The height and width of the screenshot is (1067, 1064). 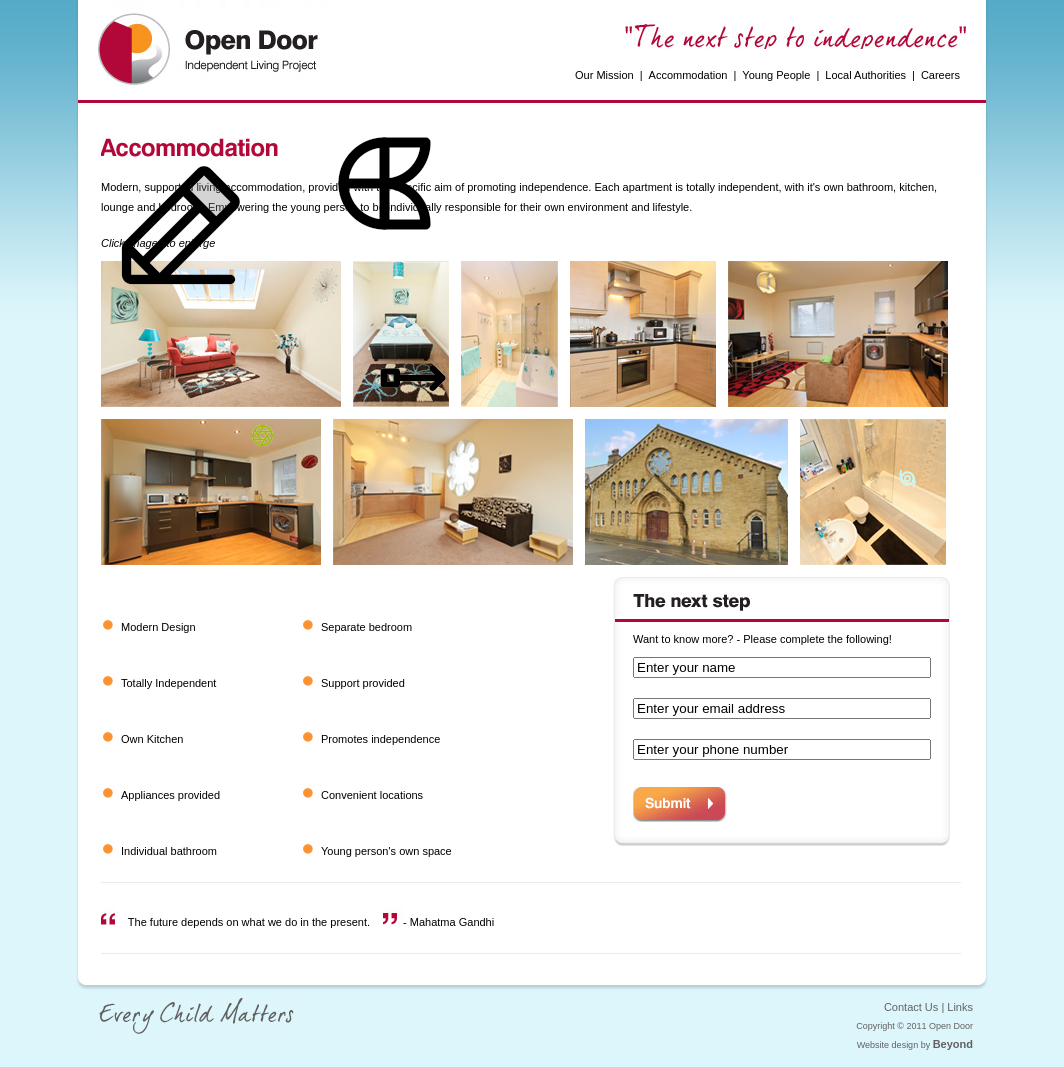 What do you see at coordinates (413, 378) in the screenshot?
I see `move item to the right` at bounding box center [413, 378].